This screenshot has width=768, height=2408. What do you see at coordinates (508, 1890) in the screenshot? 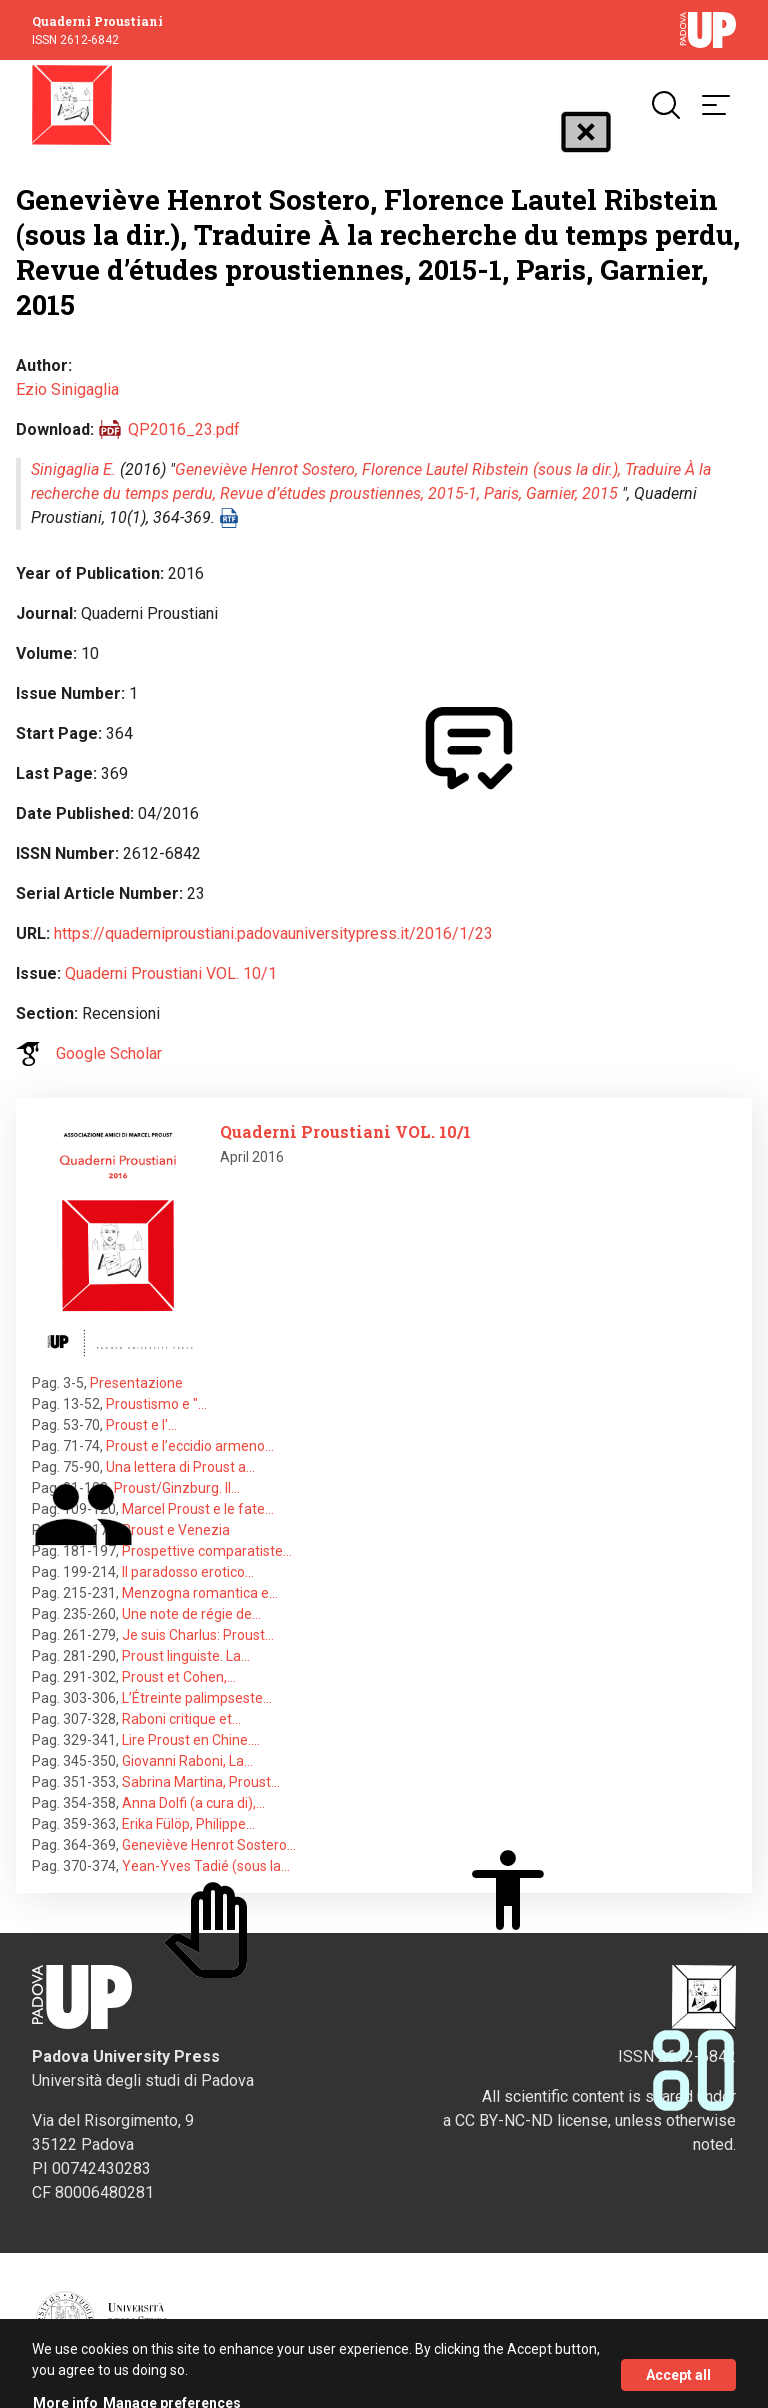
I see `access accessibility settings` at bounding box center [508, 1890].